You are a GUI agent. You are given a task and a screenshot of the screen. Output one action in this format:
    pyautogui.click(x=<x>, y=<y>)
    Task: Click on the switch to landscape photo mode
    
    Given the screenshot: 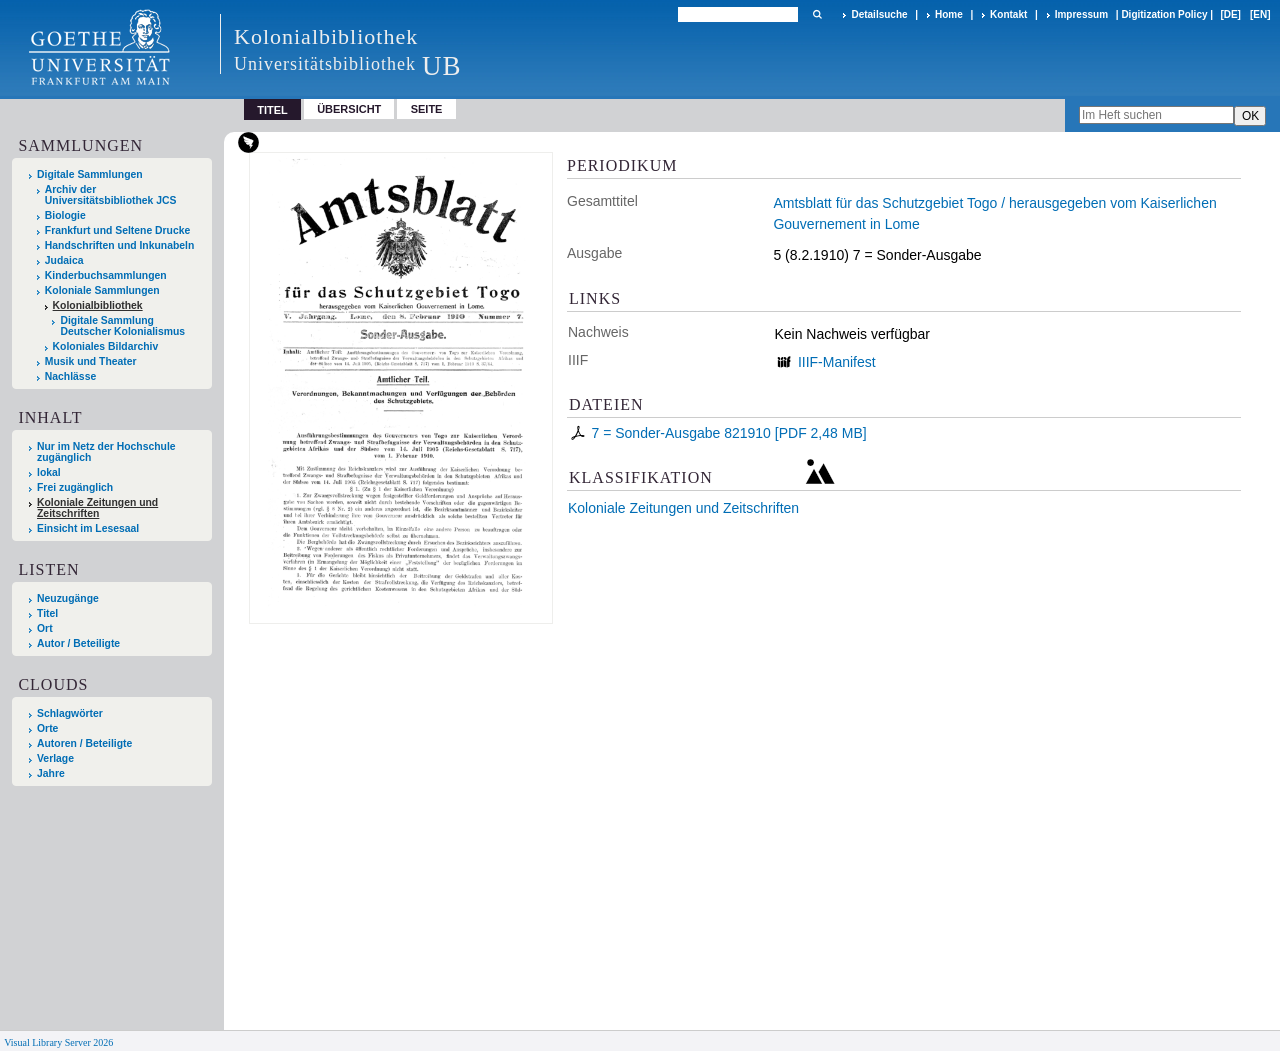 What is the action you would take?
    pyautogui.click(x=819, y=471)
    